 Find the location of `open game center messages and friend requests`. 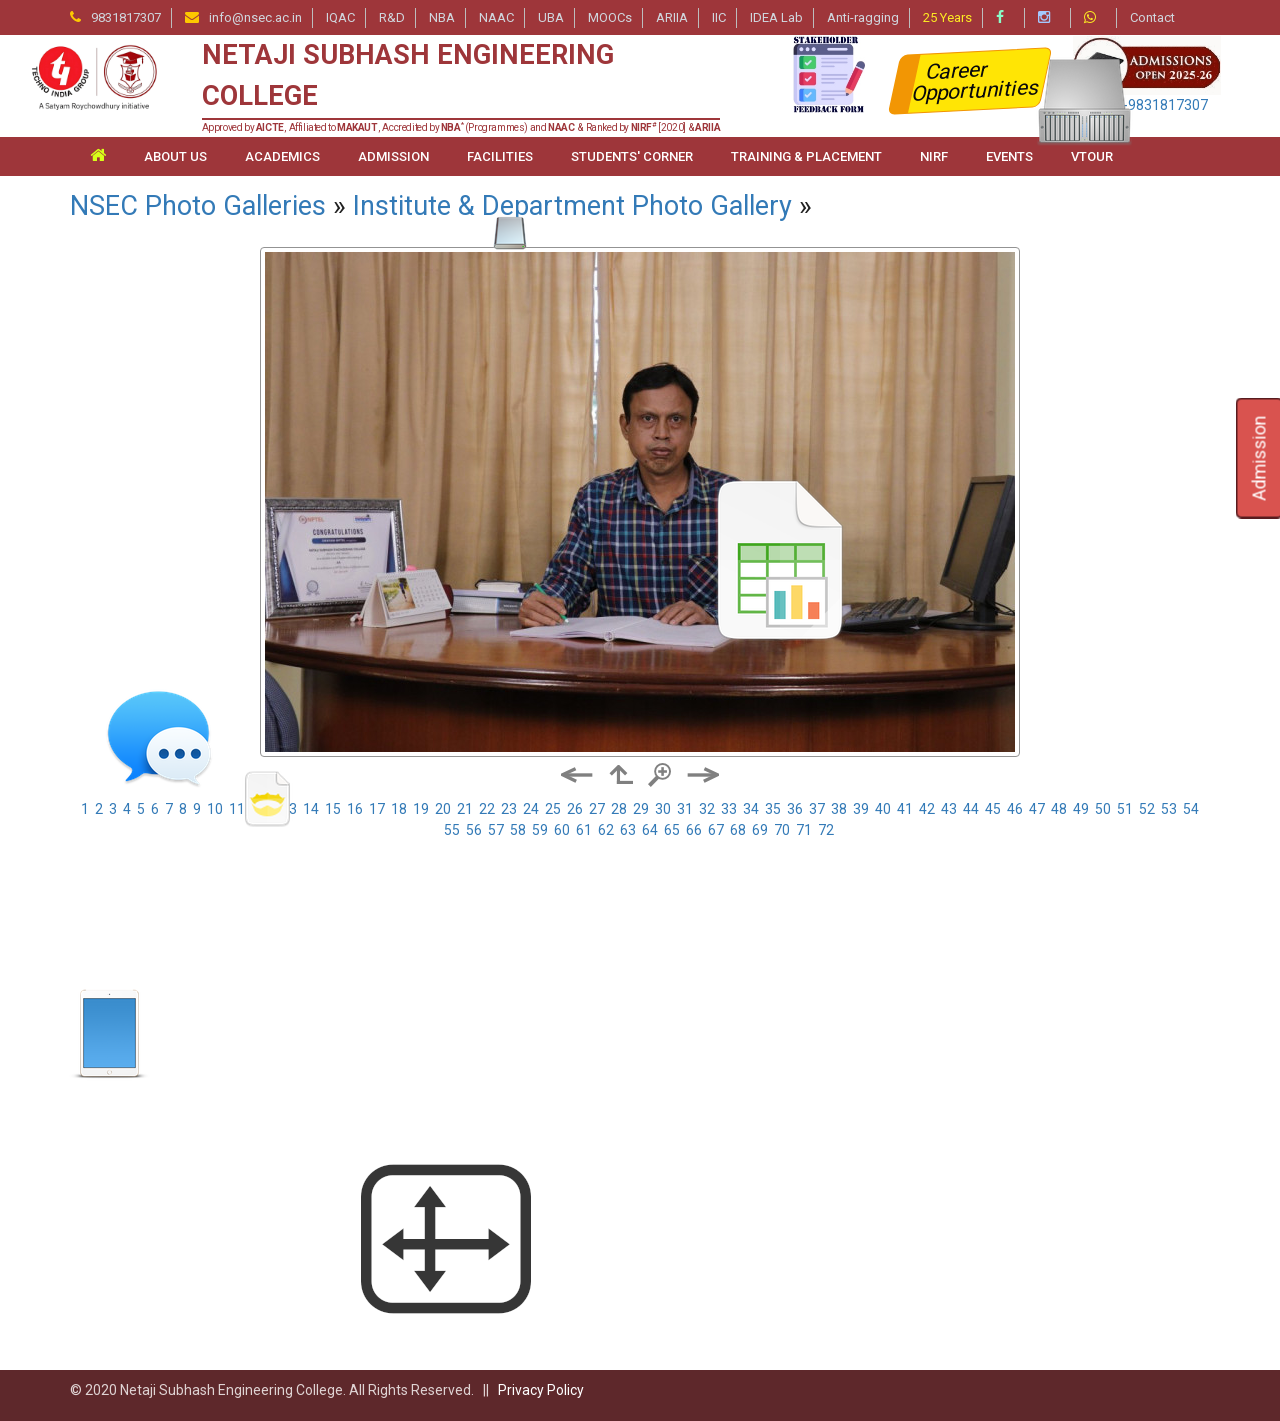

open game center messages and friend requests is located at coordinates (159, 738).